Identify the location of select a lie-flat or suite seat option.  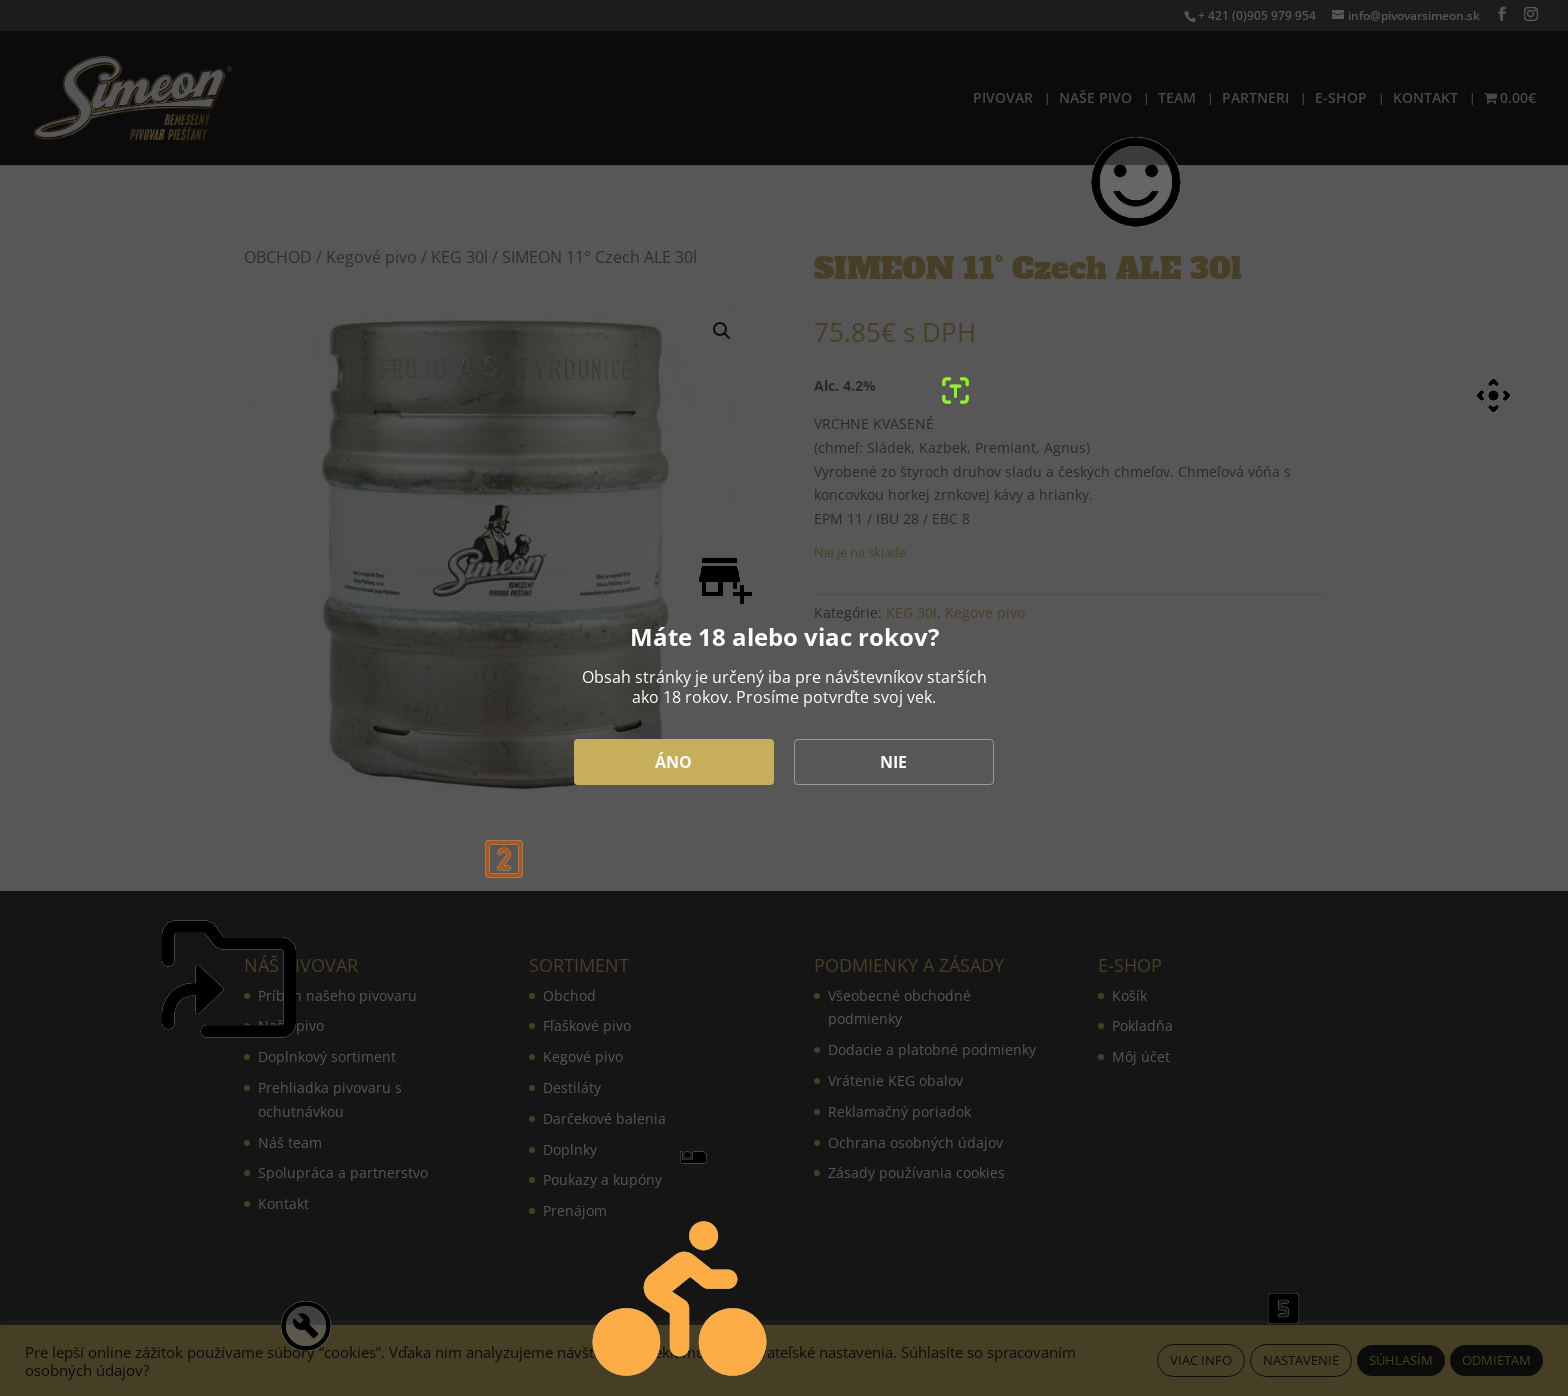
(693, 1157).